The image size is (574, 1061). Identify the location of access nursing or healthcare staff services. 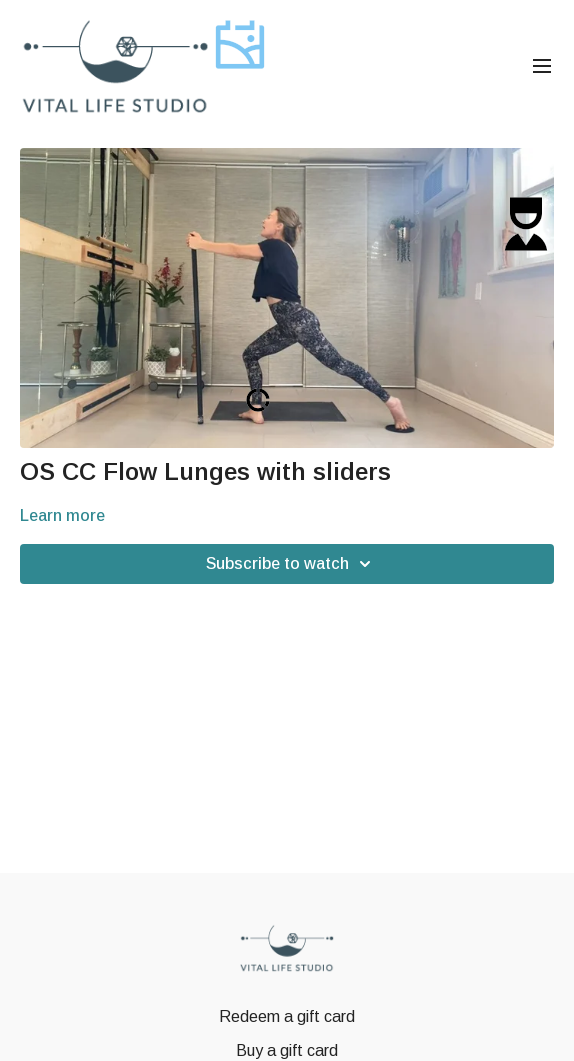
(526, 224).